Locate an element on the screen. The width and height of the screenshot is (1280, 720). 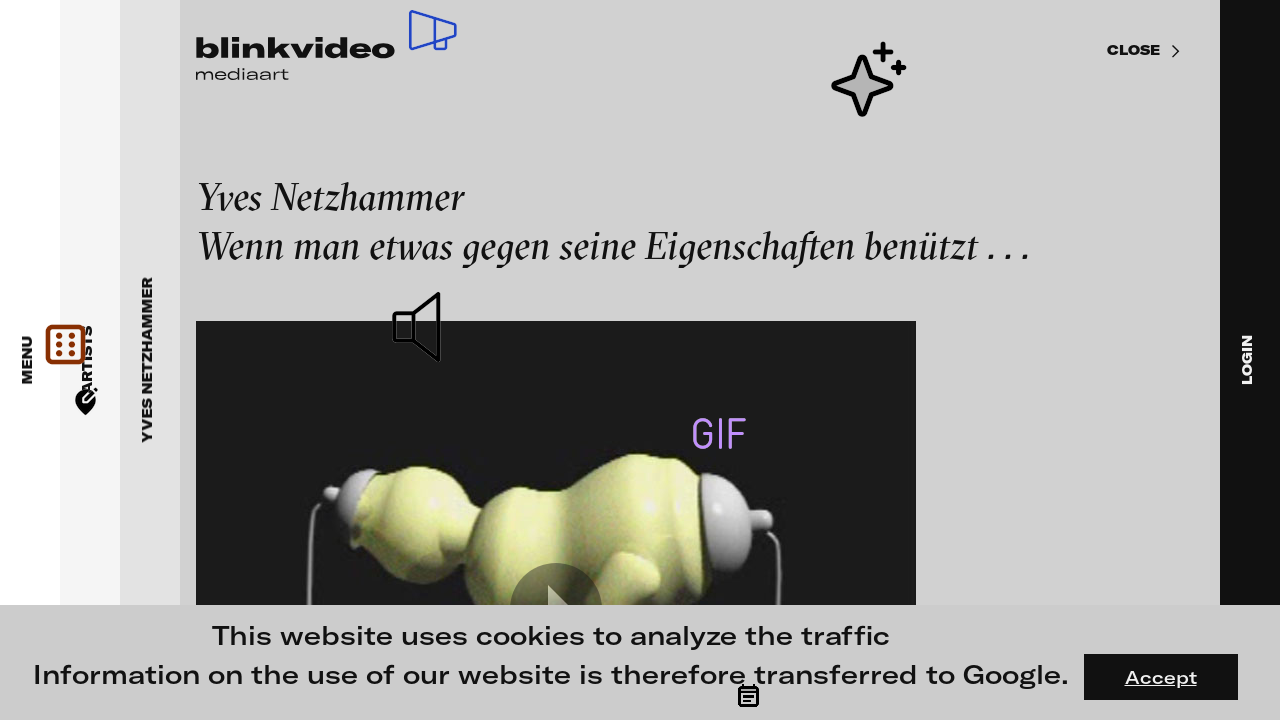
make an announcement is located at coordinates (431, 32).